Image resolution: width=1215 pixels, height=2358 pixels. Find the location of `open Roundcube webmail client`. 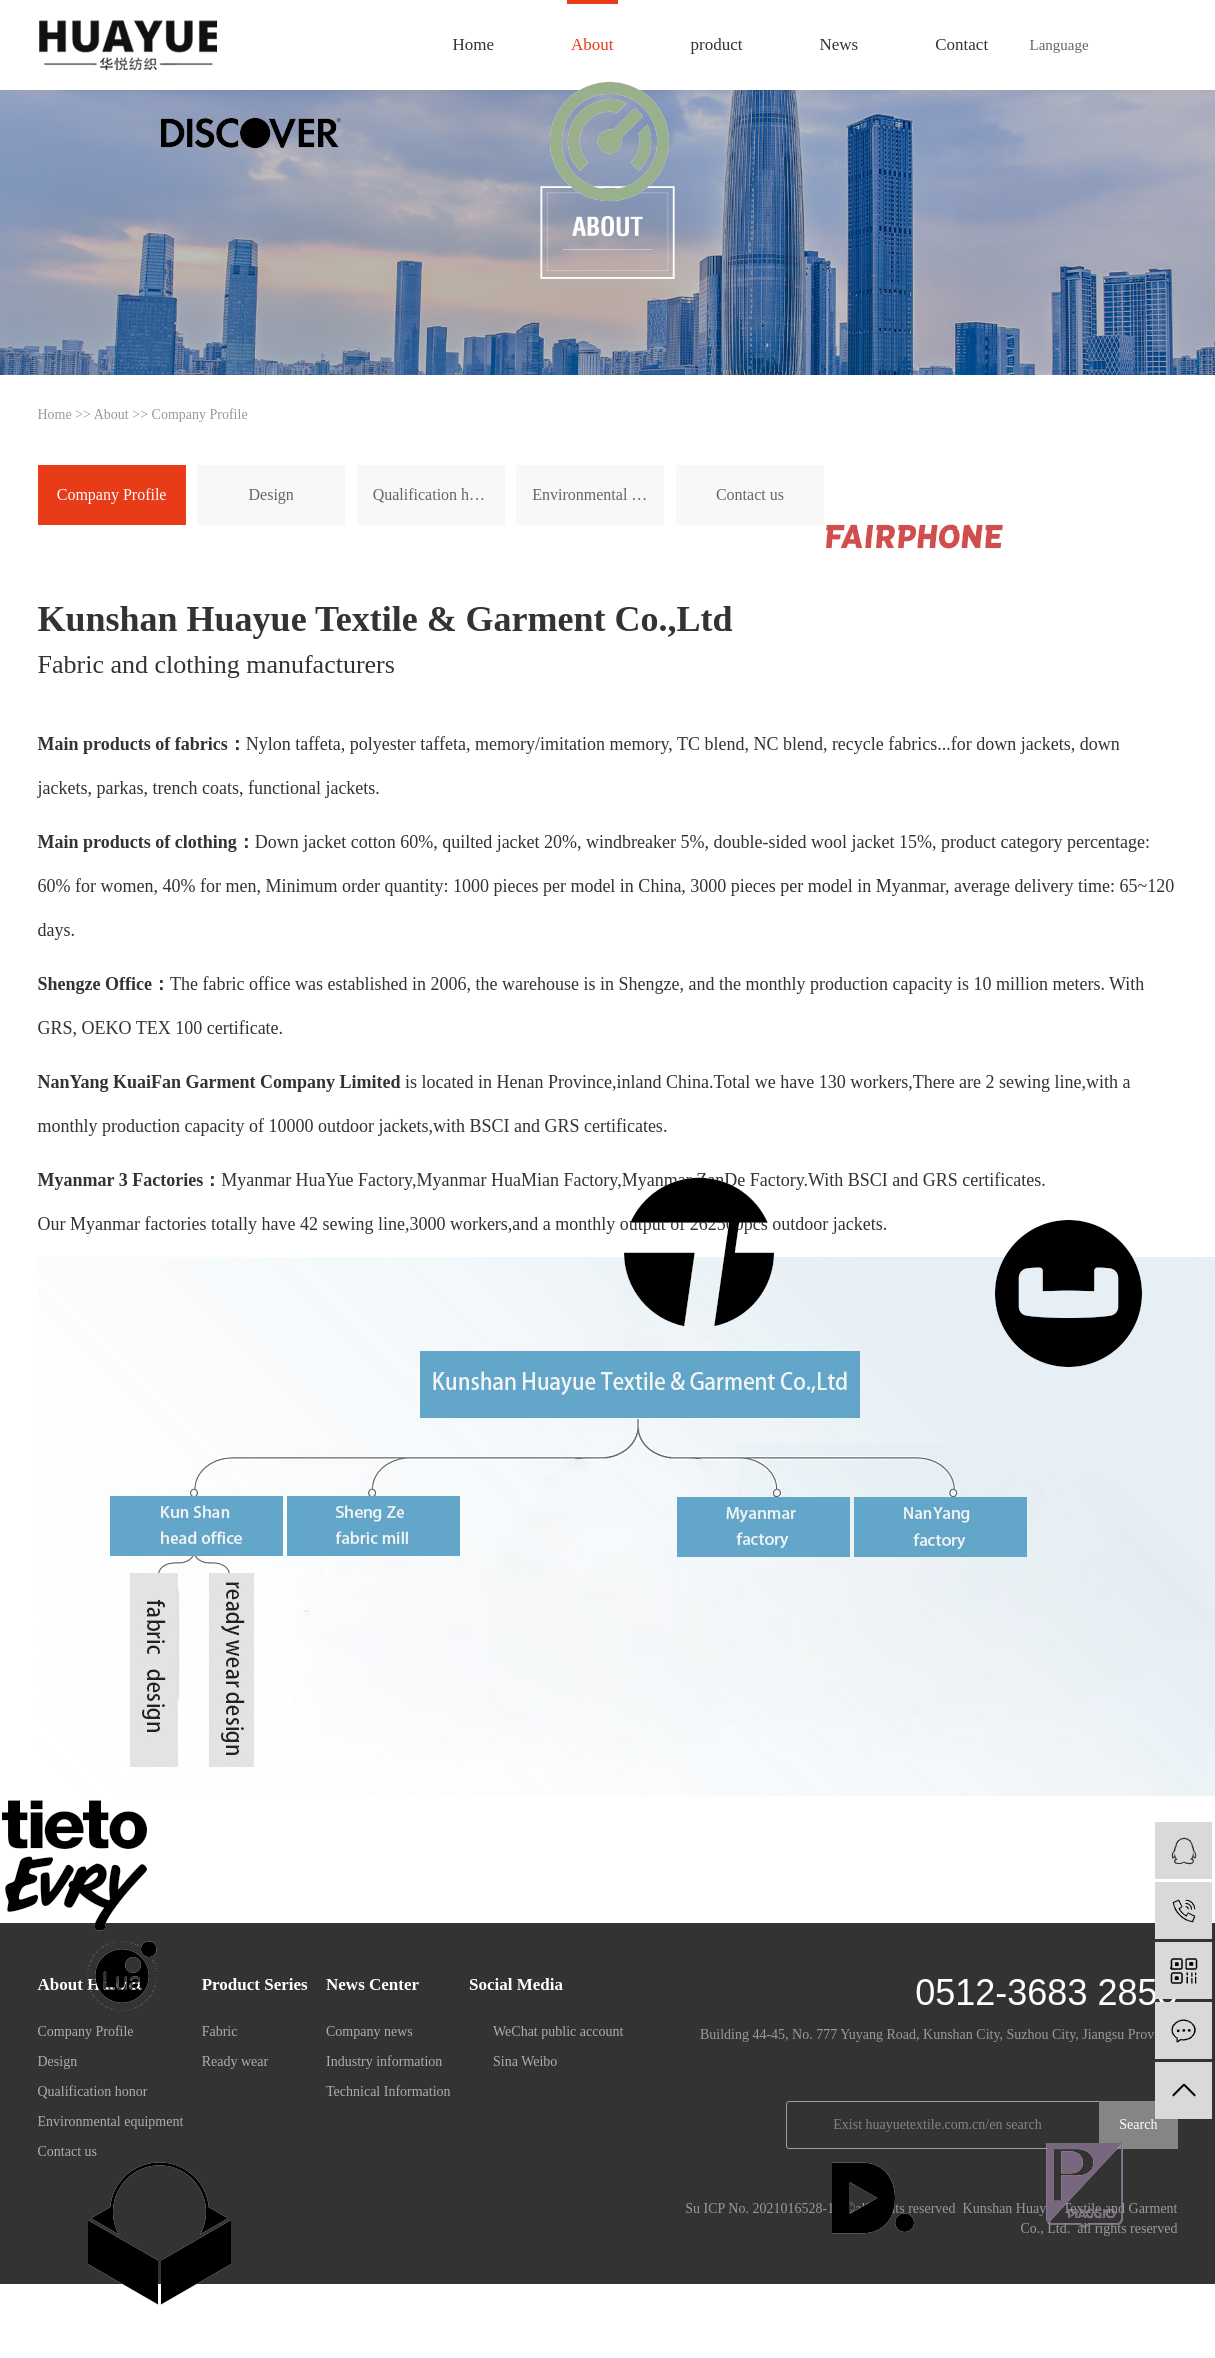

open Roundcube webmail client is located at coordinates (159, 2233).